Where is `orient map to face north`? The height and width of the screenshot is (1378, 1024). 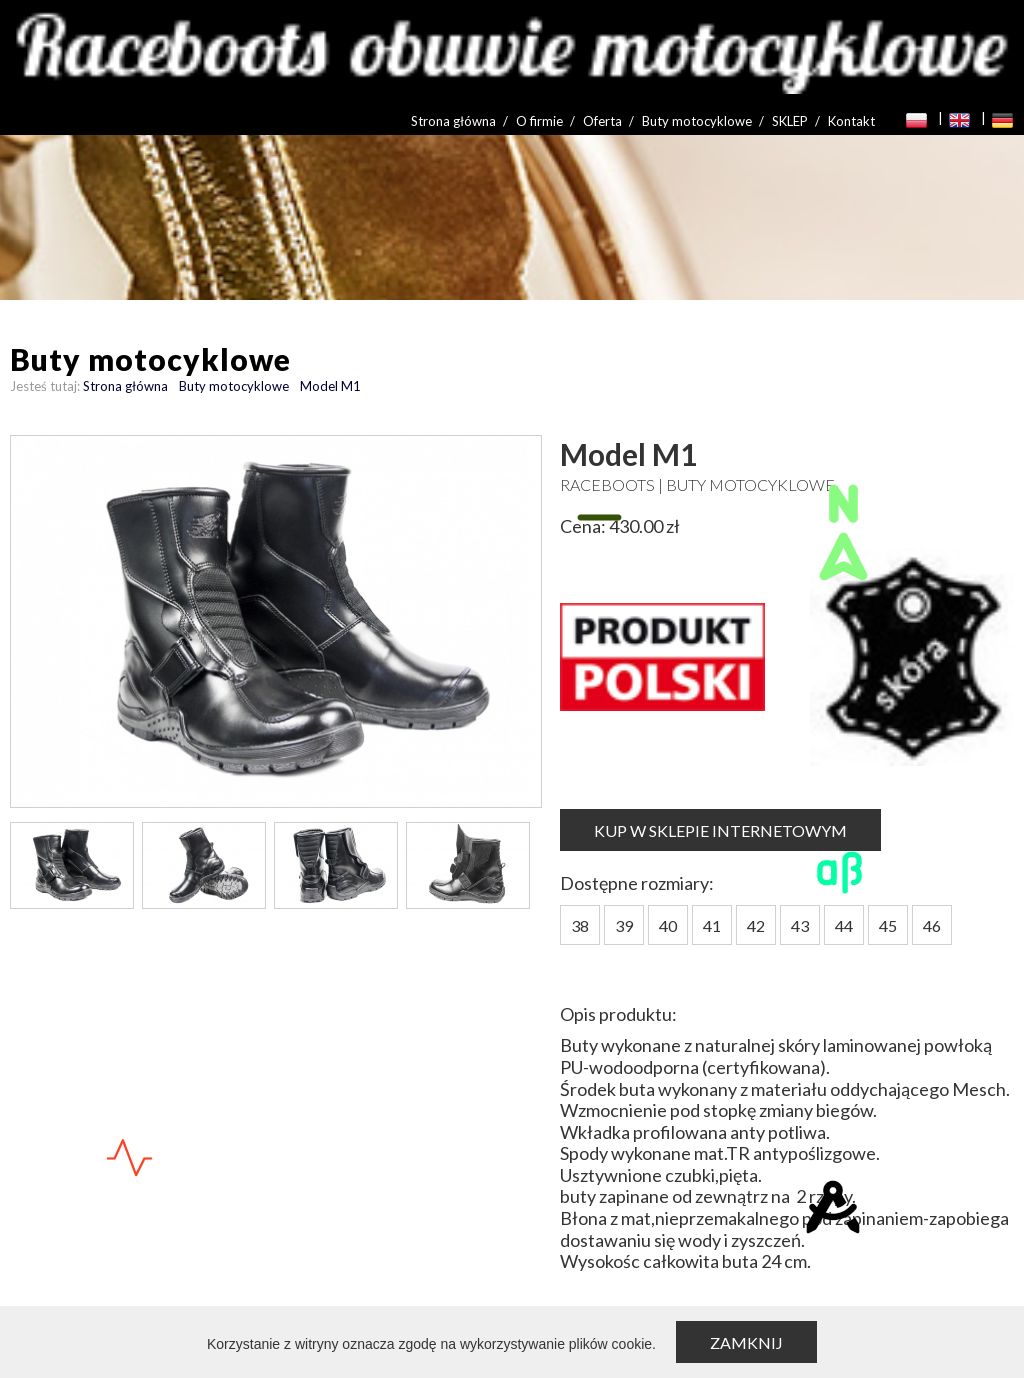
orient map to face north is located at coordinates (843, 532).